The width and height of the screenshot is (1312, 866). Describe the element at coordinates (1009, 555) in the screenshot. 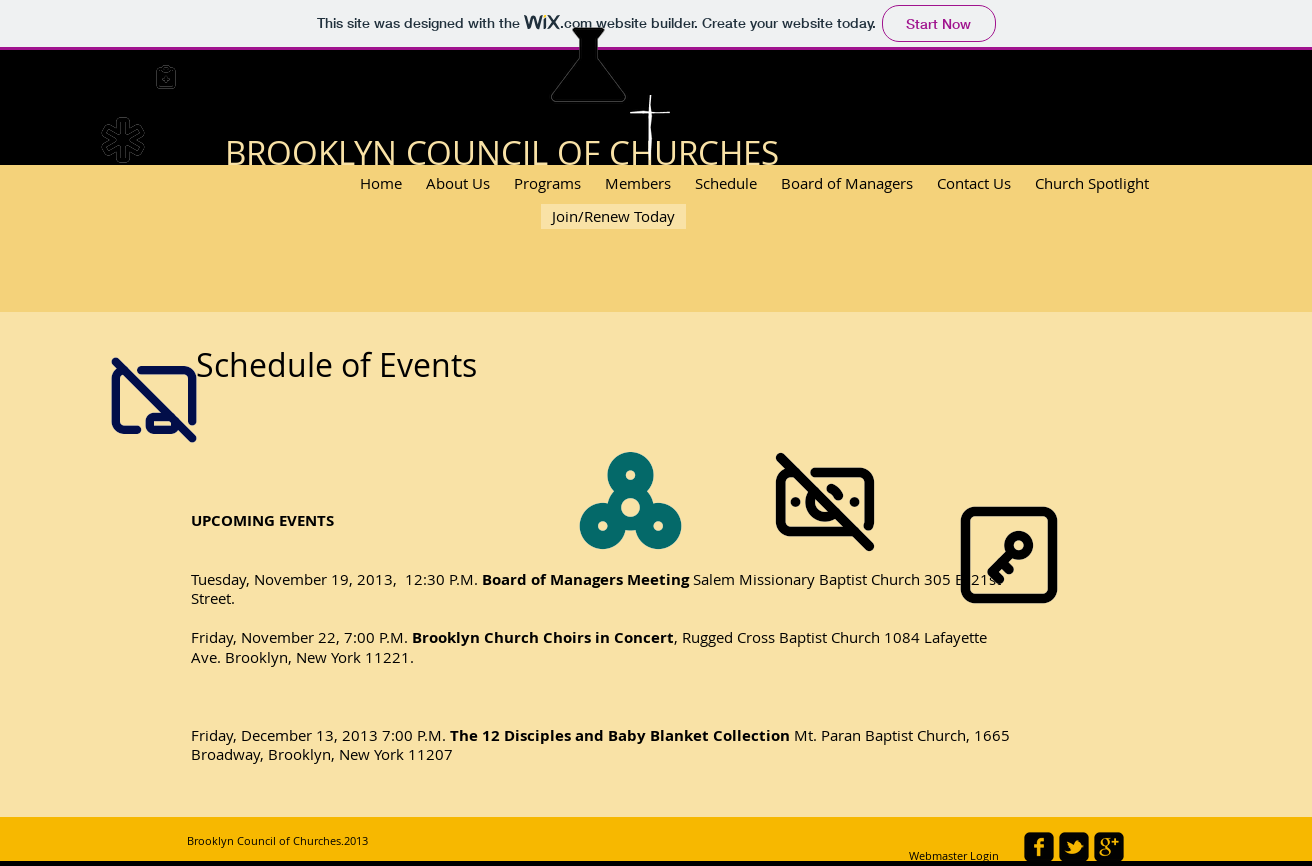

I see `access security or authentication settings` at that location.